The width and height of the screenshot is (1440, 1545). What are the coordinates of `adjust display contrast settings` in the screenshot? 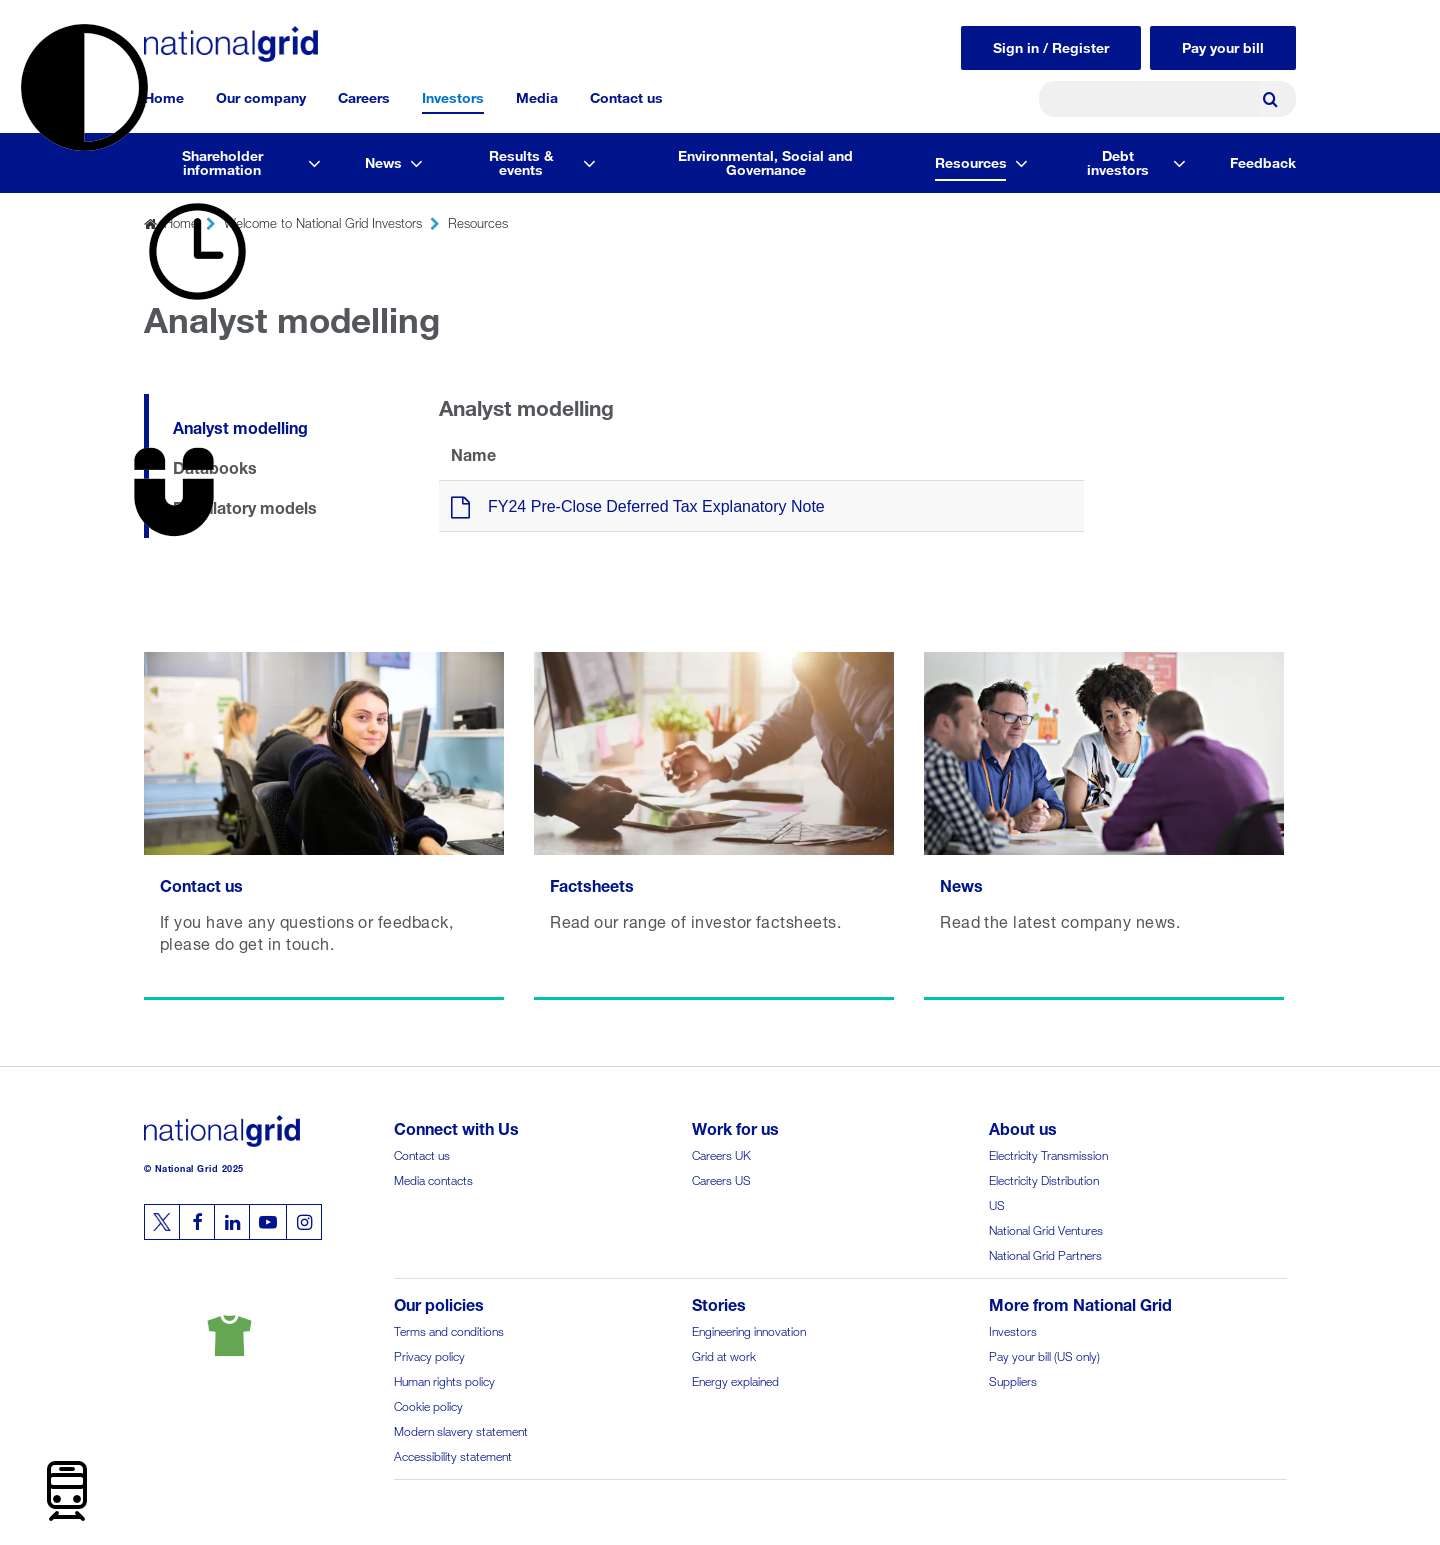 It's located at (84, 87).